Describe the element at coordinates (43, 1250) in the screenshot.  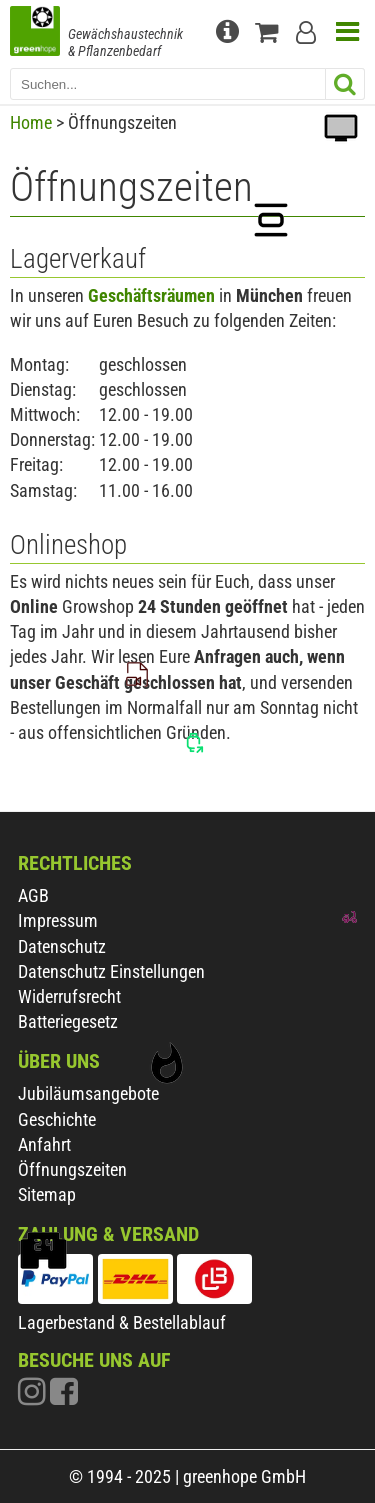
I see `find nearby convenience stores` at that location.